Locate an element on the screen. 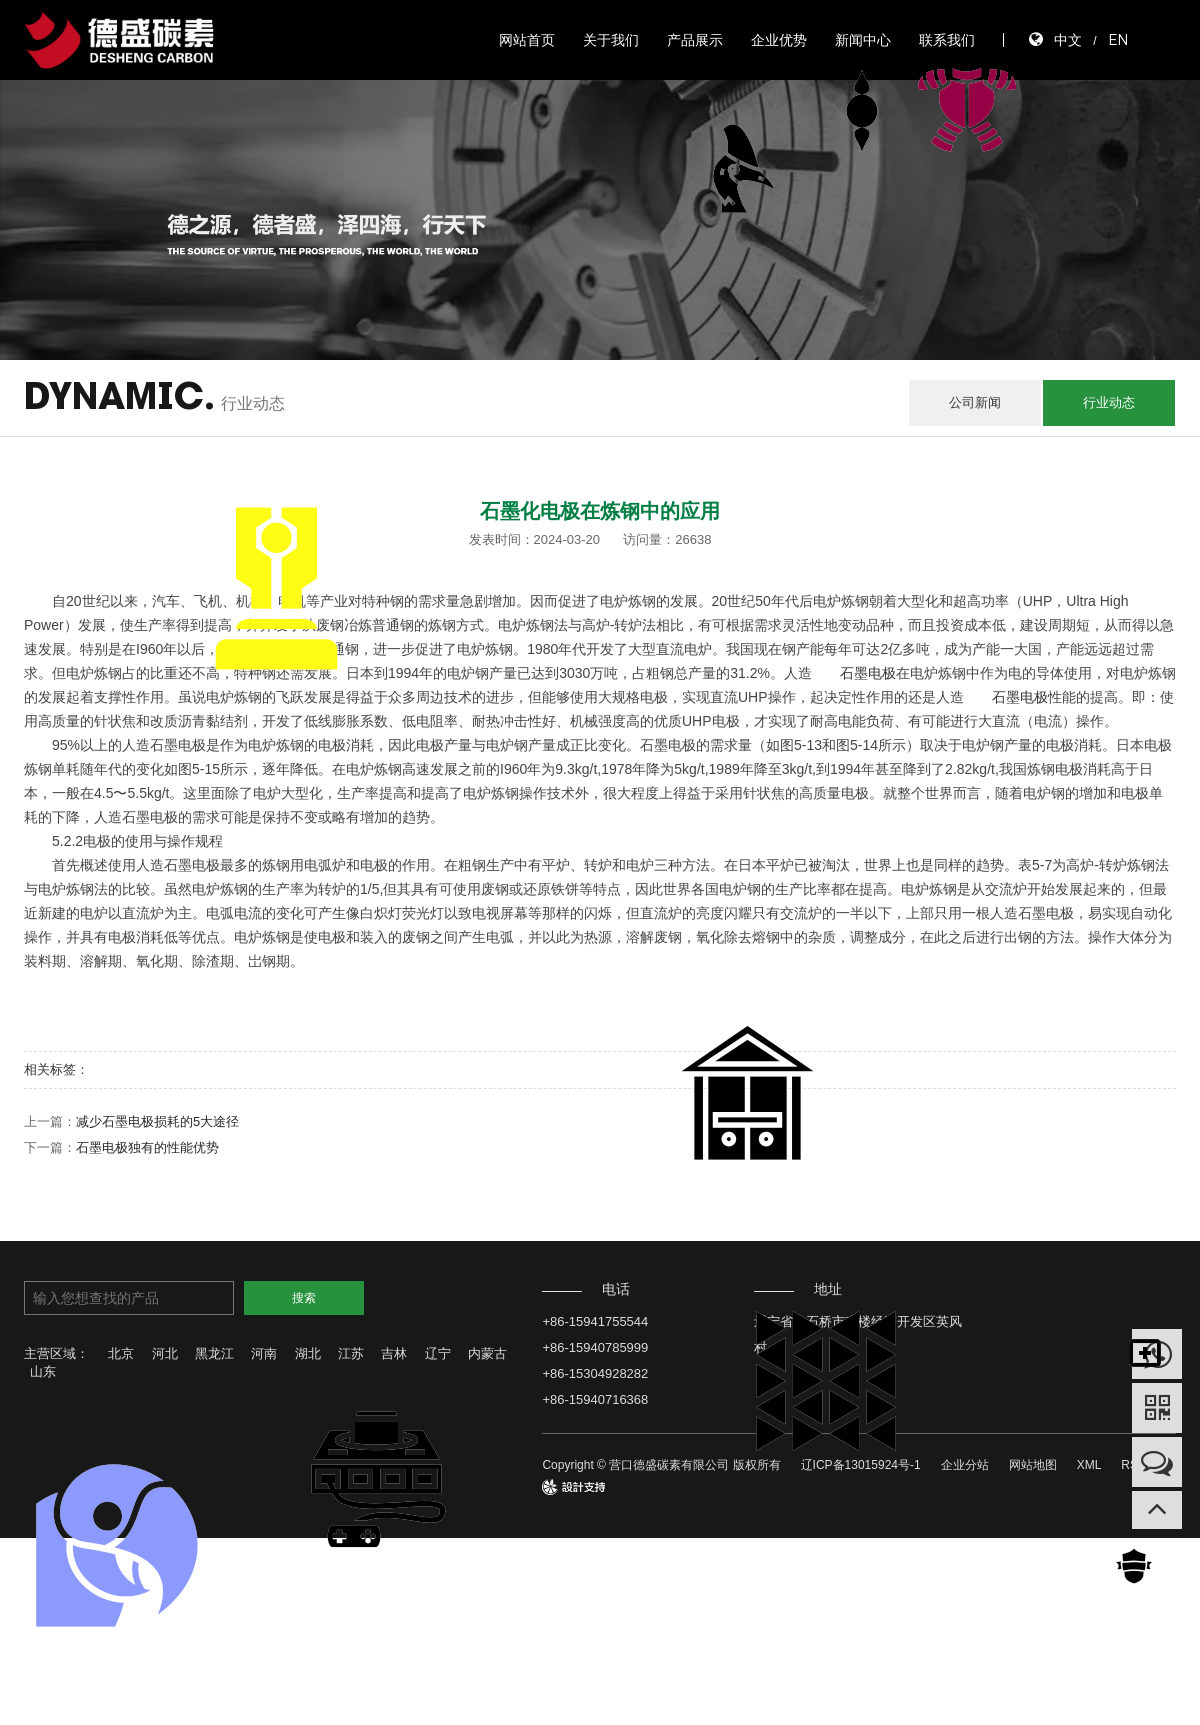 Image resolution: width=1200 pixels, height=1725 pixels. decorative geometric pattern element is located at coordinates (826, 1381).